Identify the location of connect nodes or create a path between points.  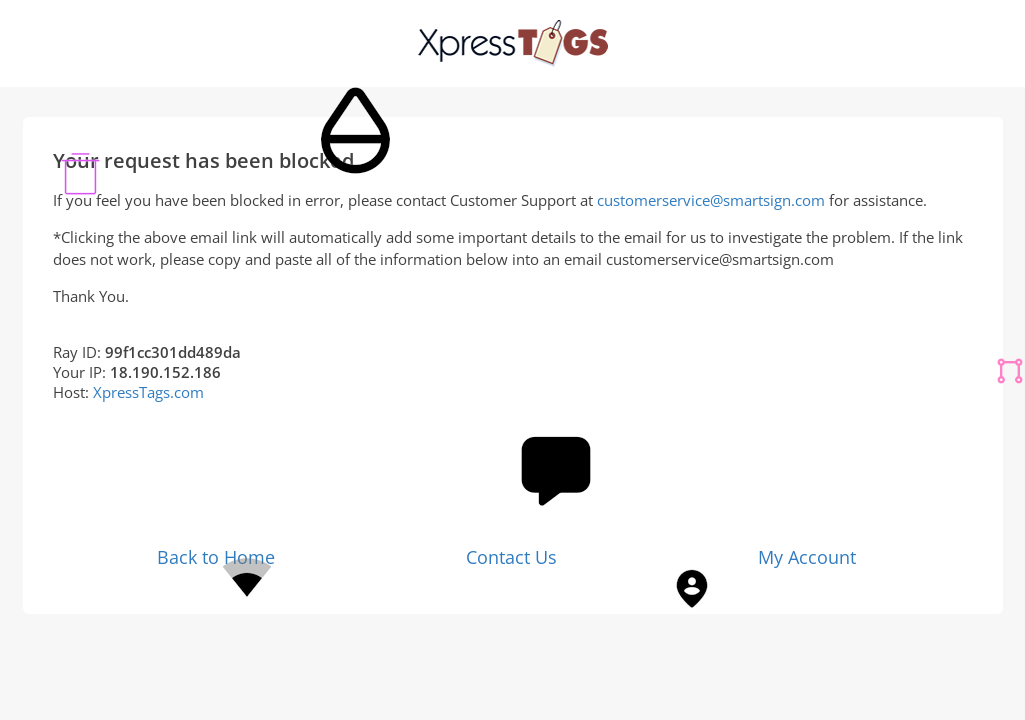
(1010, 371).